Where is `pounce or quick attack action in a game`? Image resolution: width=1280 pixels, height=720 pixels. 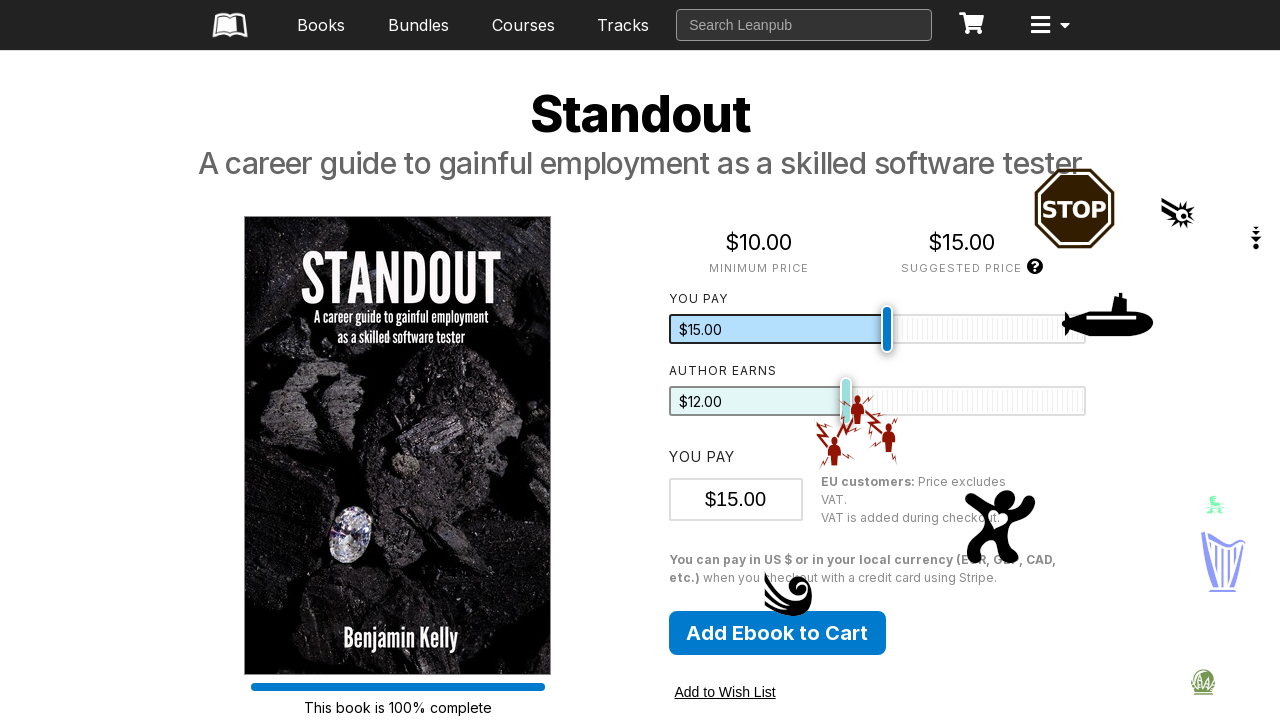 pounce or quick attack action in a game is located at coordinates (1256, 238).